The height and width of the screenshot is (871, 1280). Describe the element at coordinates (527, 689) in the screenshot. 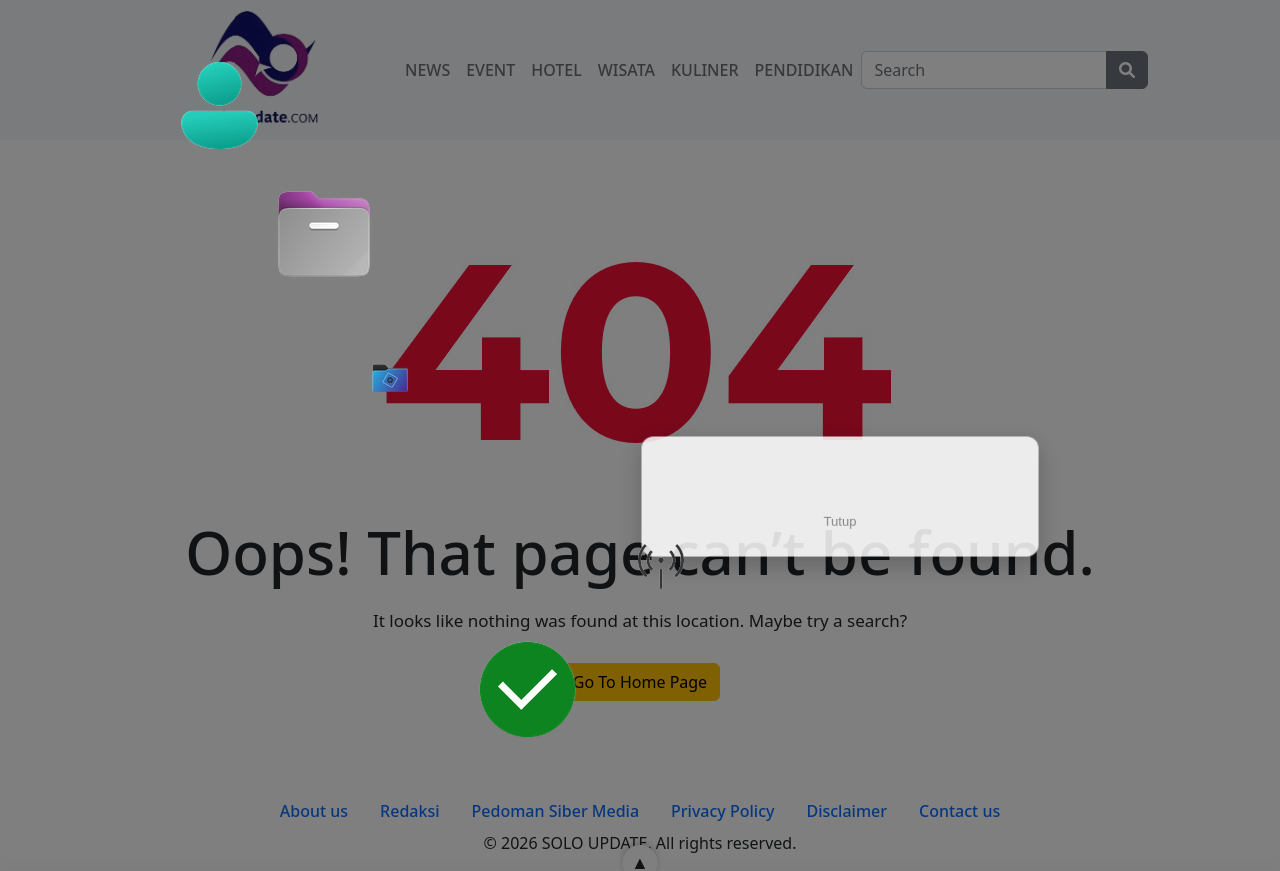

I see `indicates file has been successfully synced and shared` at that location.